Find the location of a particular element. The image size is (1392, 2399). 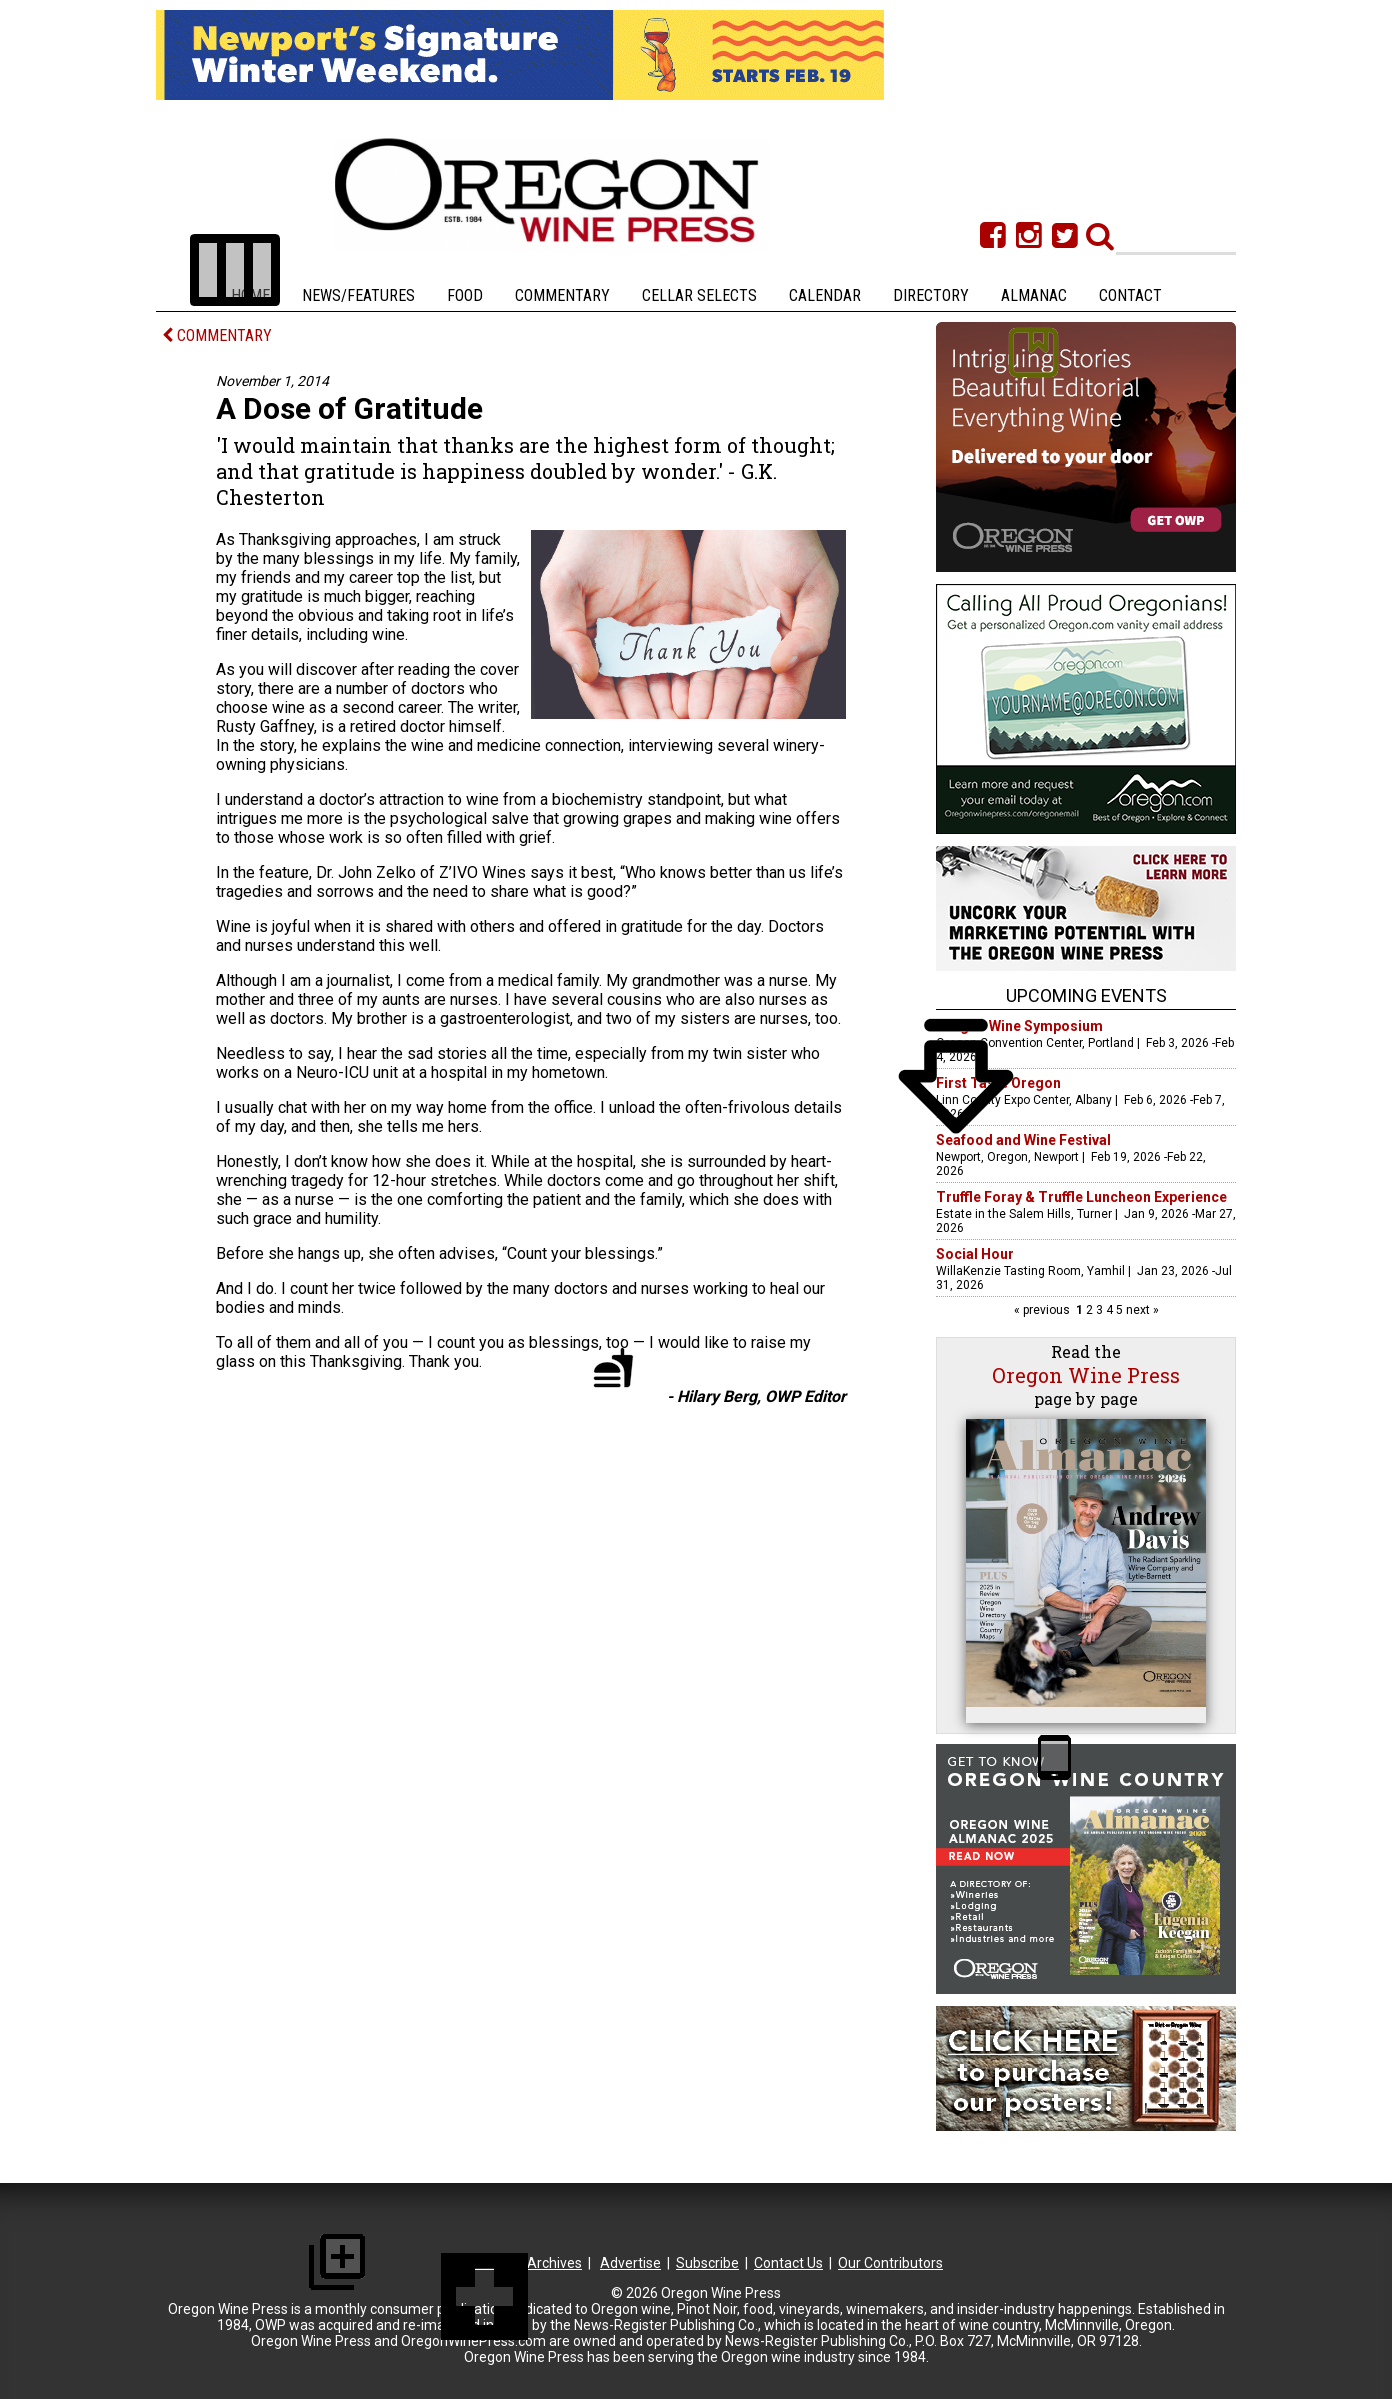

switch to tablet view or mode is located at coordinates (1054, 1757).